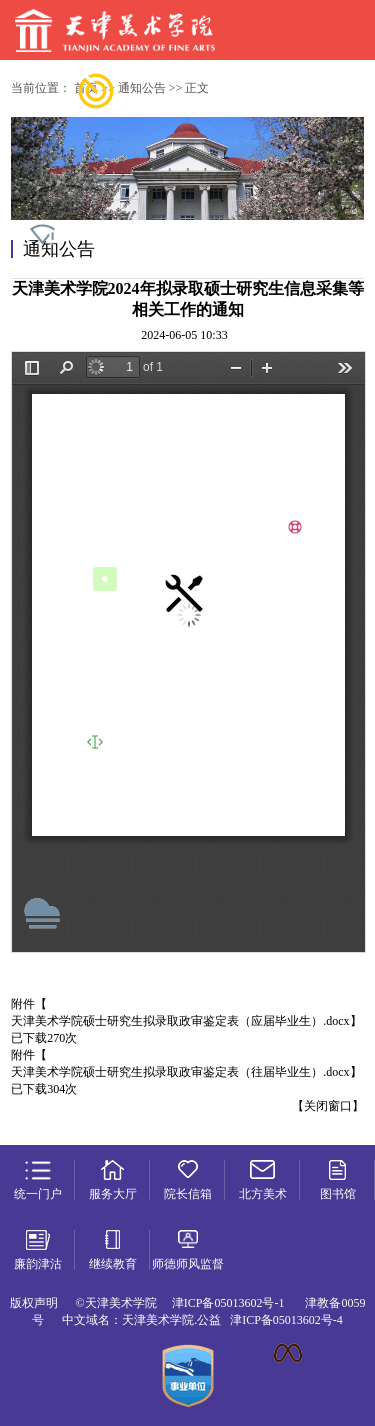 The image size is (375, 1426). Describe the element at coordinates (95, 742) in the screenshot. I see `move or reposition the text cursor` at that location.